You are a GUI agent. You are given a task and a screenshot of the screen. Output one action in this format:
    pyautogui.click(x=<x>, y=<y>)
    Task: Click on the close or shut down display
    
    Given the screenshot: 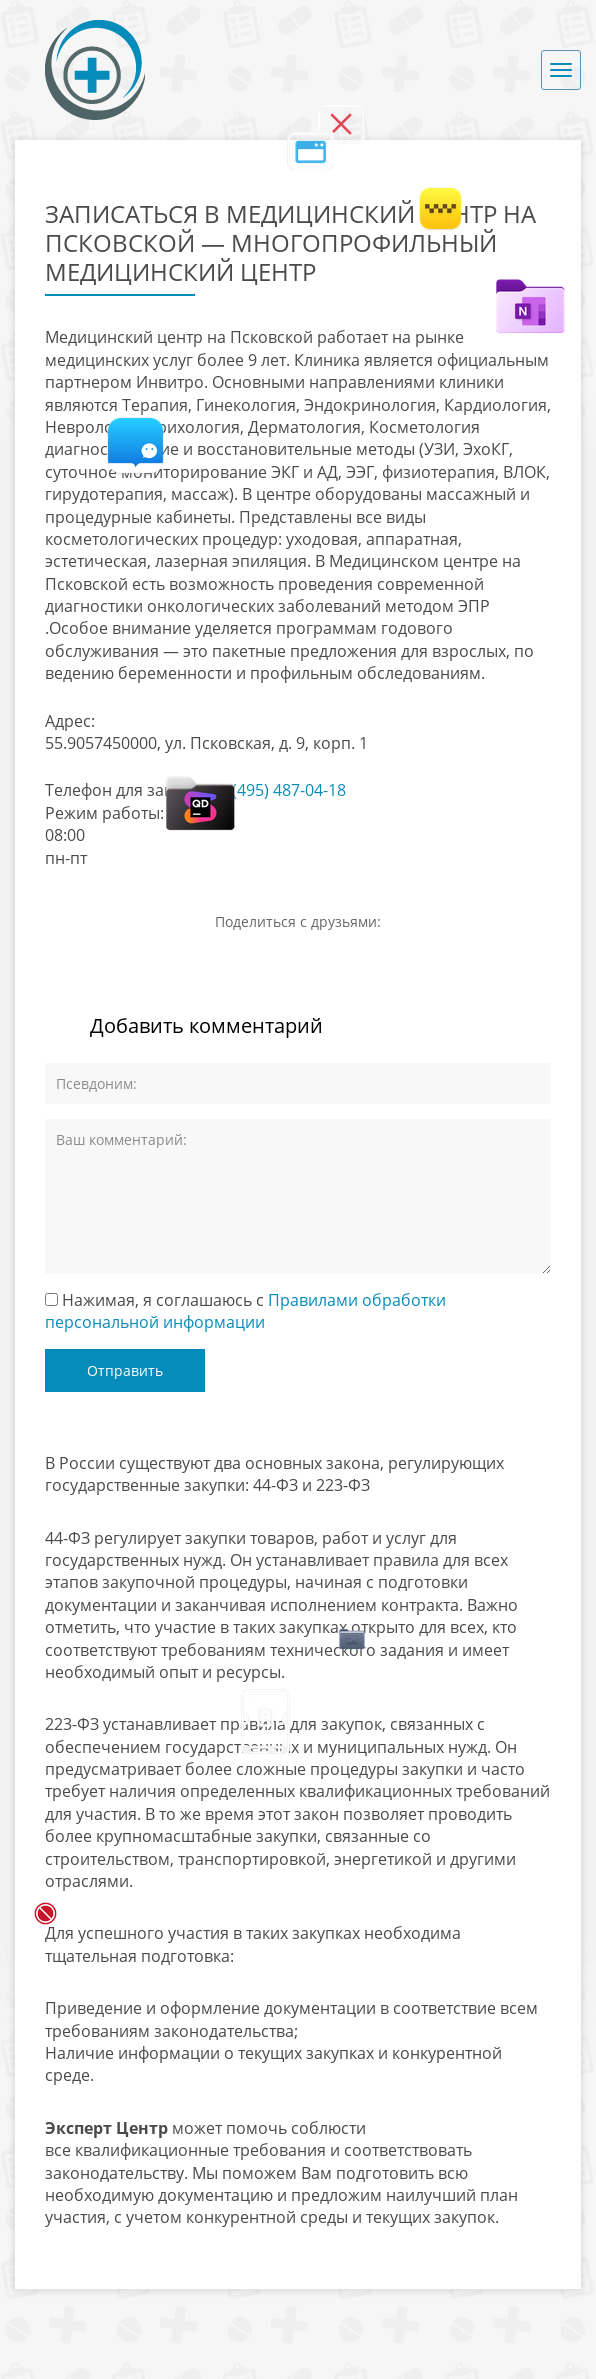 What is the action you would take?
    pyautogui.click(x=326, y=138)
    